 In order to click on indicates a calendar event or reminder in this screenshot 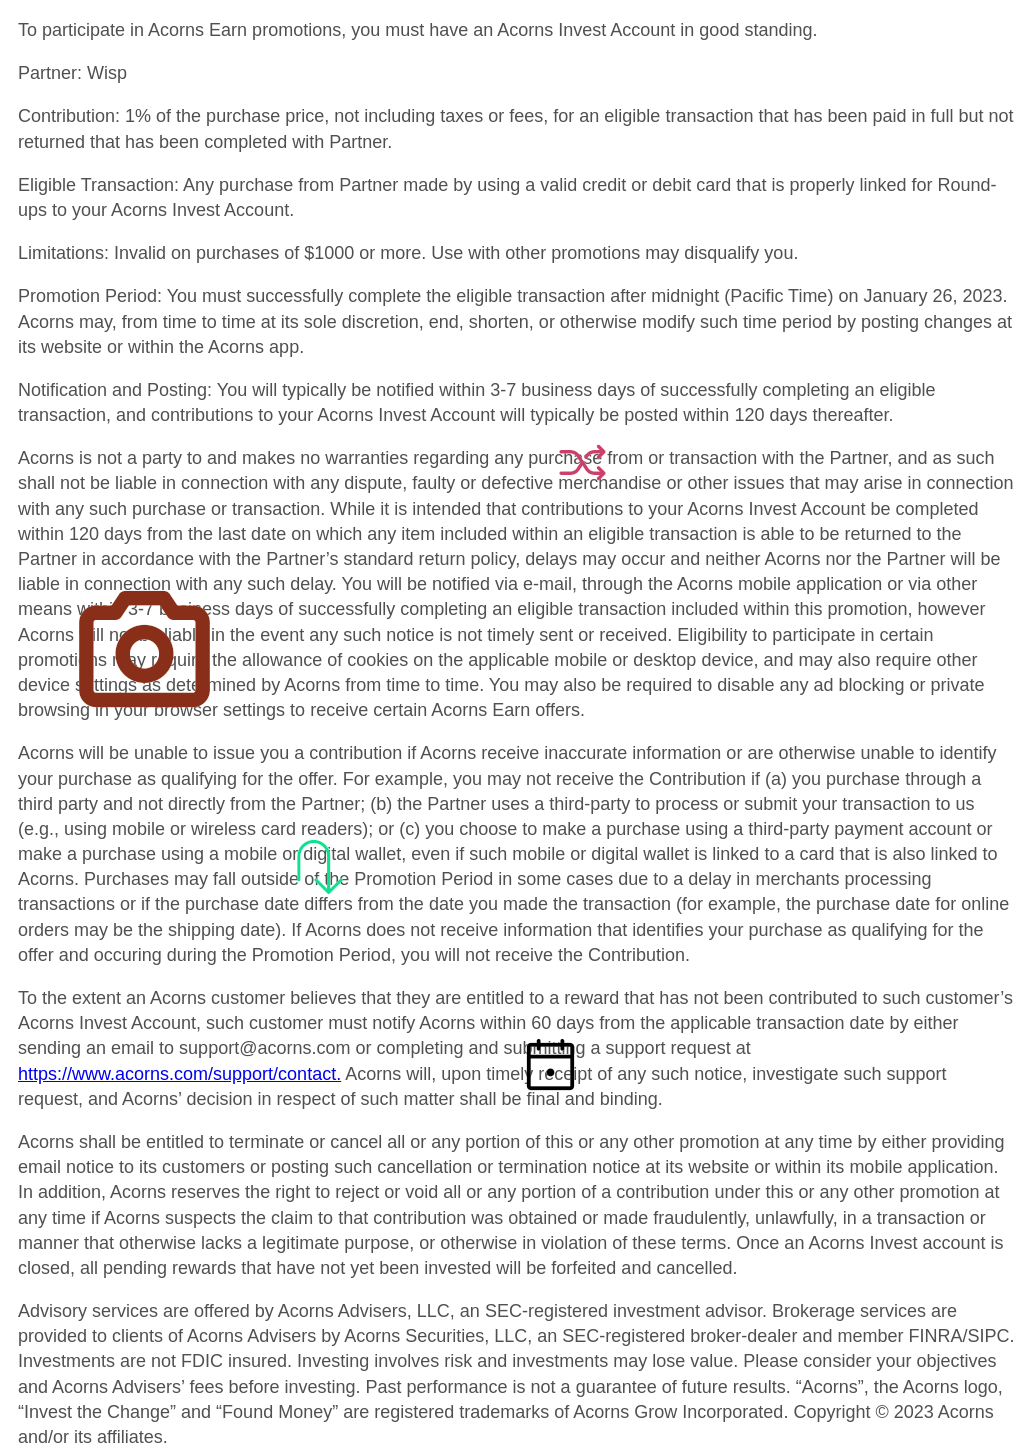, I will do `click(550, 1066)`.